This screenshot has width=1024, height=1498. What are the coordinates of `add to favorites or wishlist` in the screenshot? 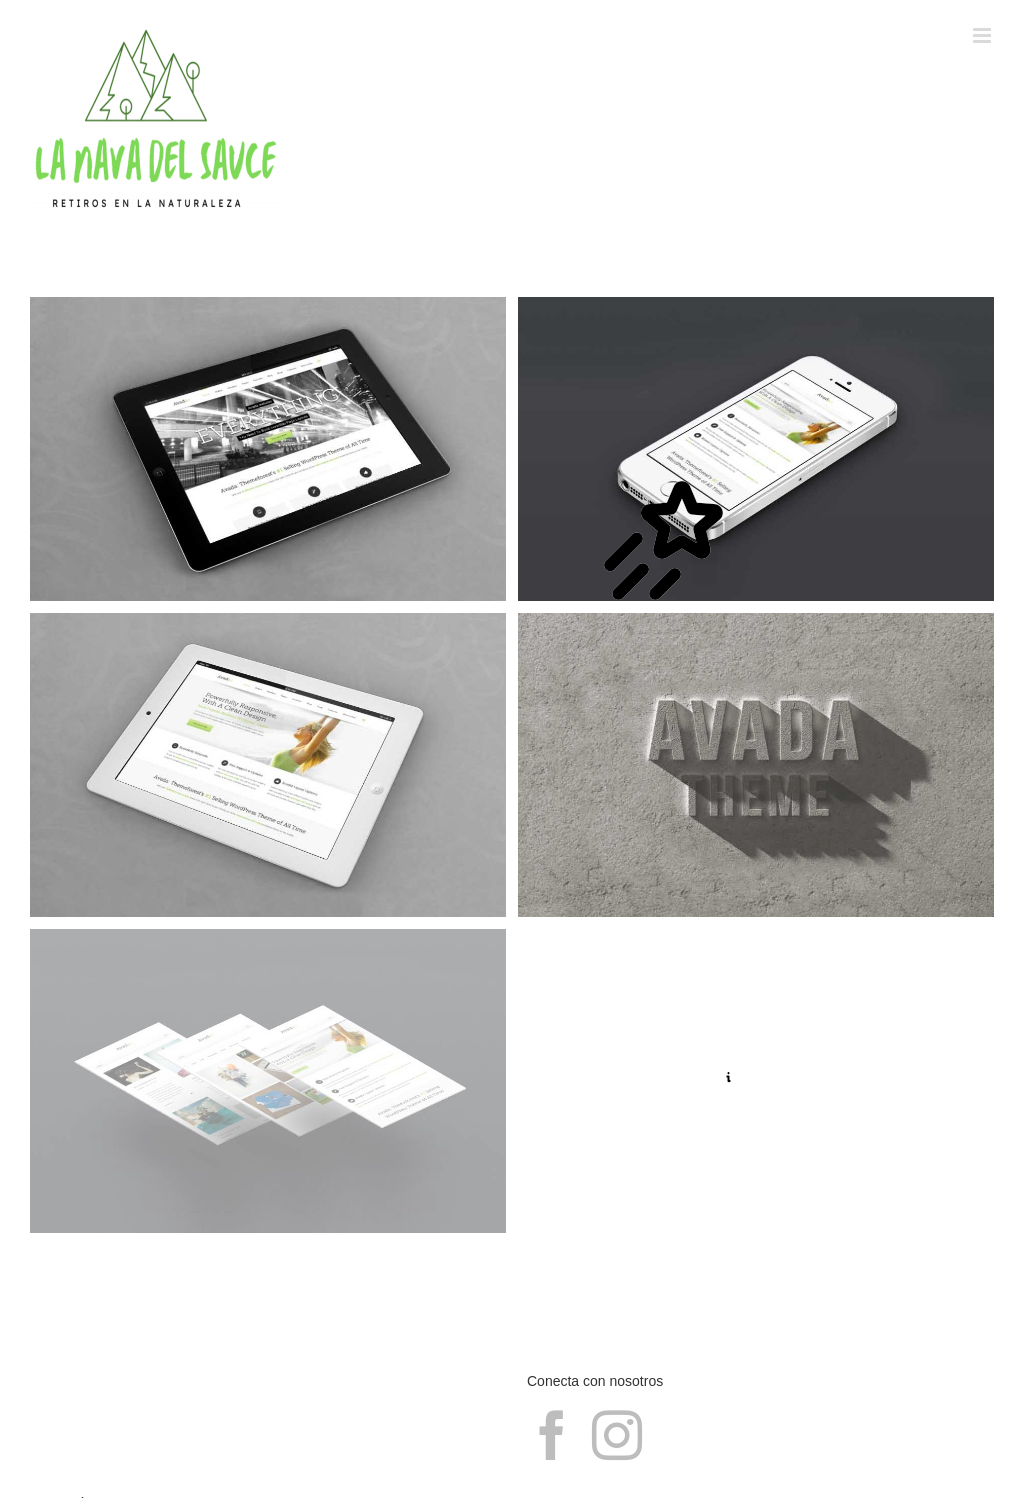 It's located at (663, 540).